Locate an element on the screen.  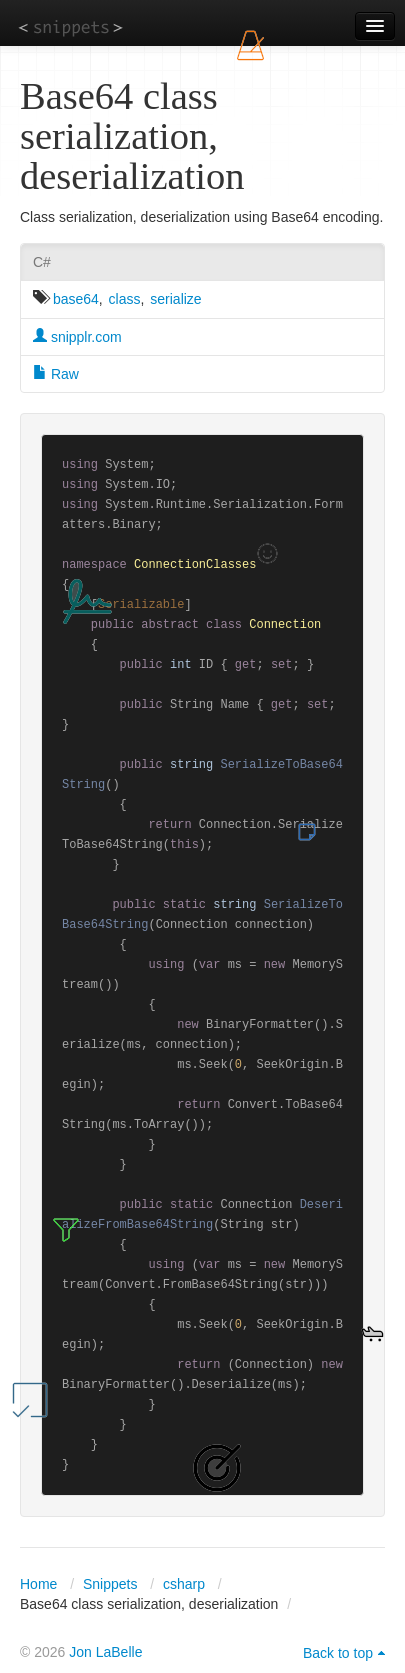
filter or sort content is located at coordinates (66, 1229).